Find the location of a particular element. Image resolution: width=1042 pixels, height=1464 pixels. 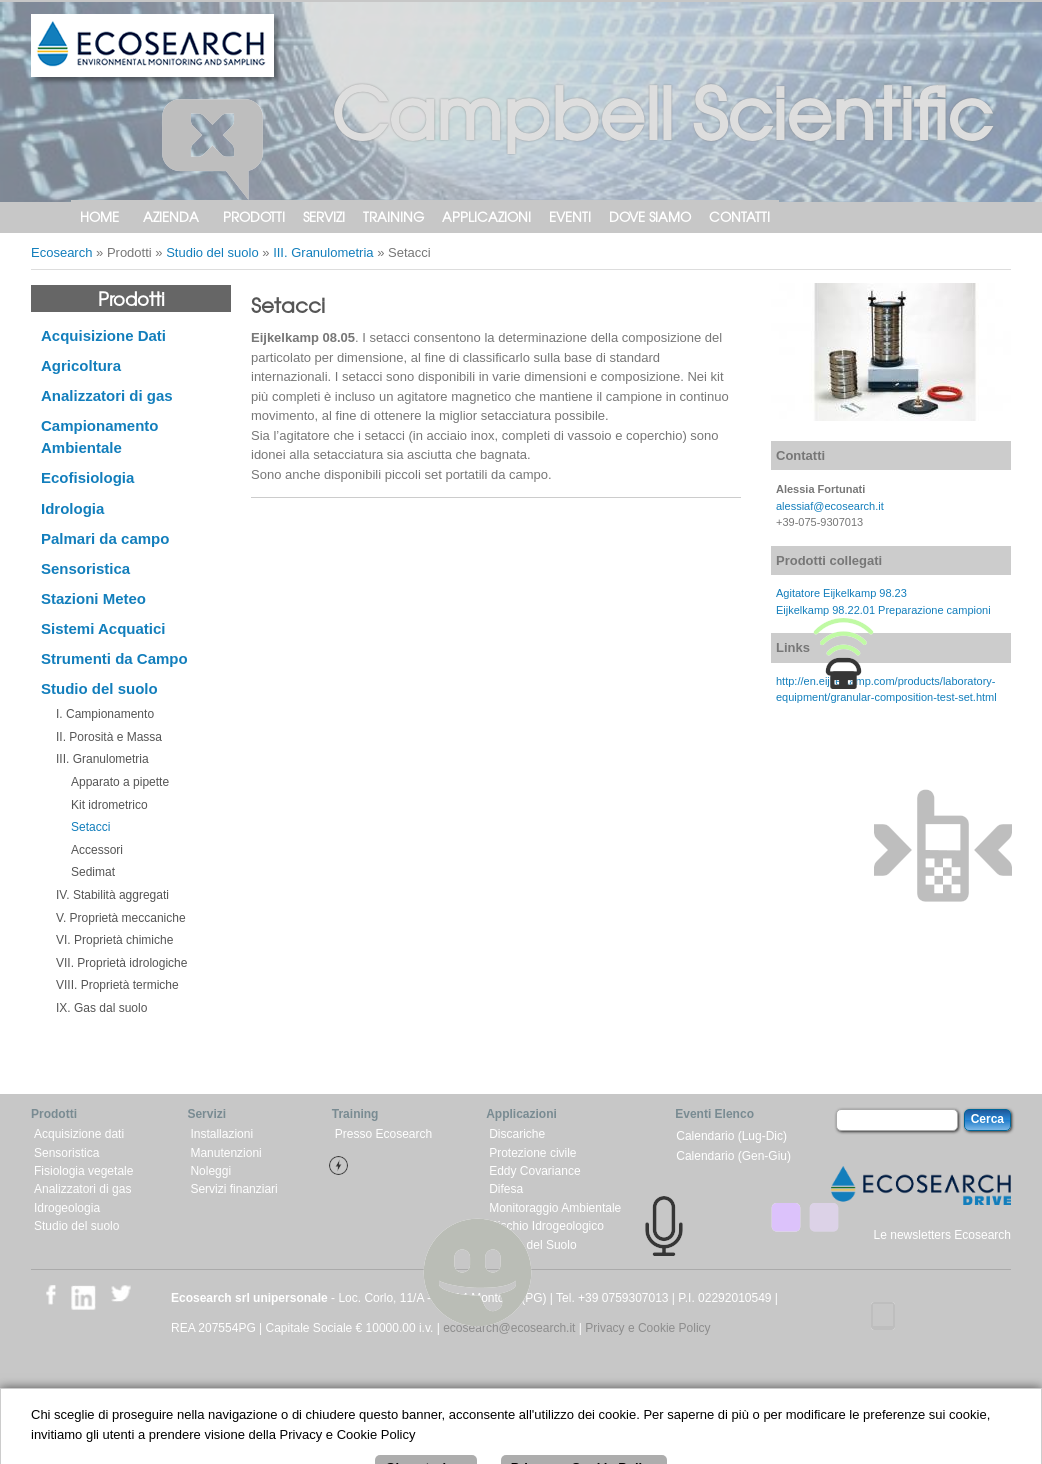

access microphone or audio input settings is located at coordinates (664, 1226).